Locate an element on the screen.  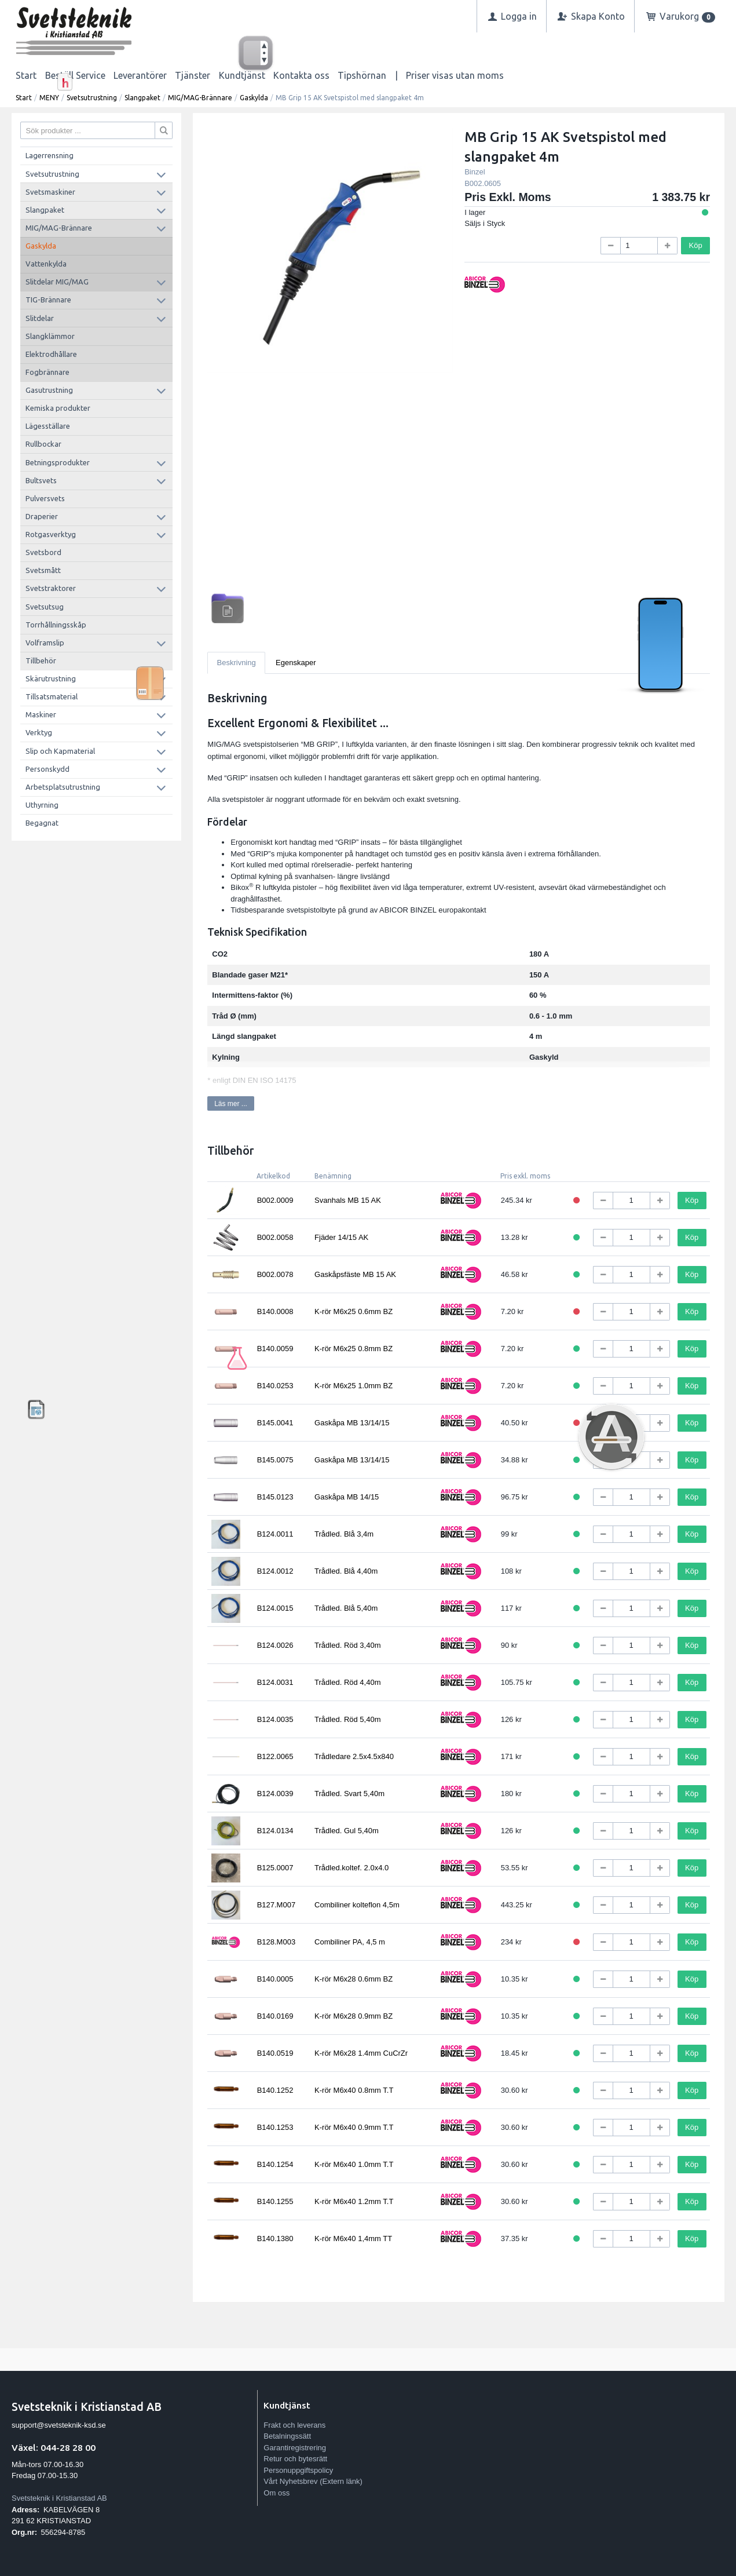
c/c++ header file is located at coordinates (65, 82).